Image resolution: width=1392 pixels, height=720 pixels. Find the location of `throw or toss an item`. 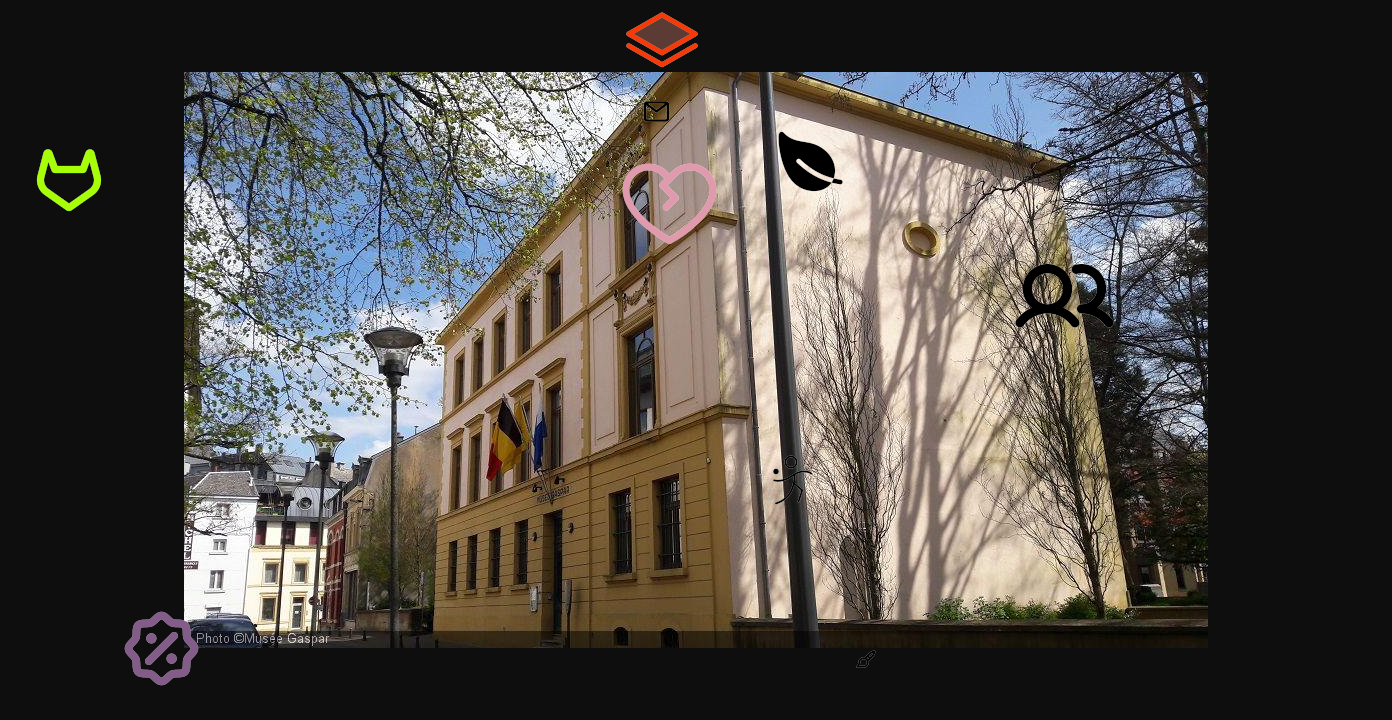

throw or toss an item is located at coordinates (791, 479).